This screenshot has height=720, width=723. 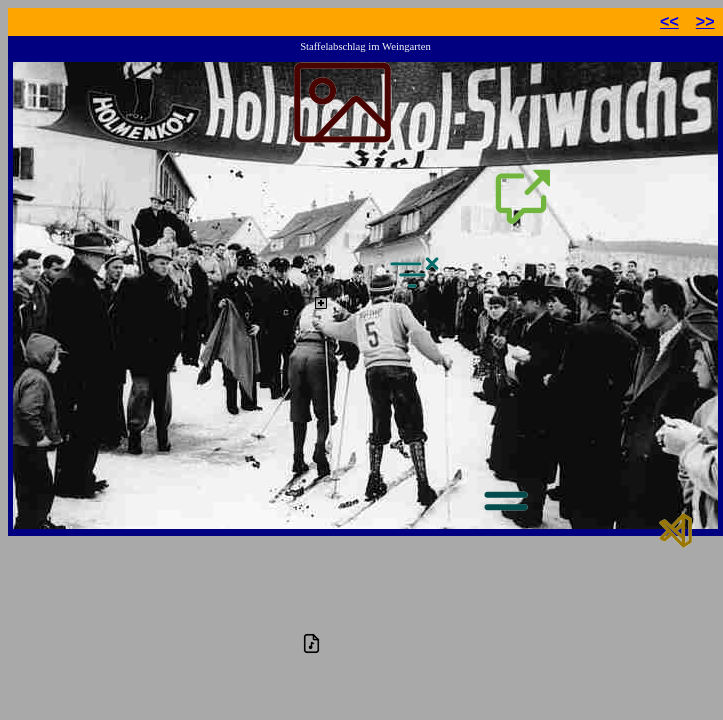 I want to click on drag to reorder or rearrange items, so click(x=506, y=501).